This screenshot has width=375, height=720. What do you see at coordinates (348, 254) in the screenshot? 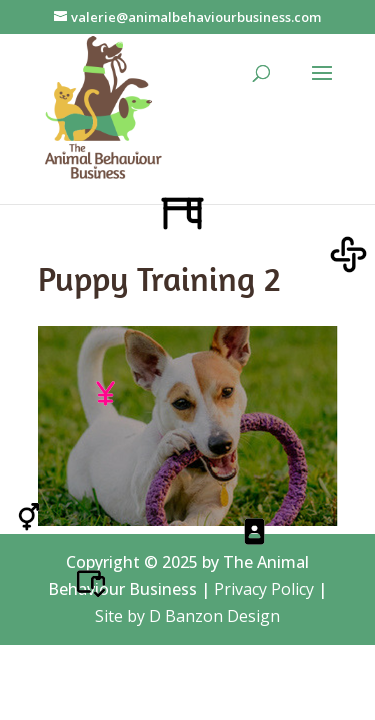
I see `access API application settings` at bounding box center [348, 254].